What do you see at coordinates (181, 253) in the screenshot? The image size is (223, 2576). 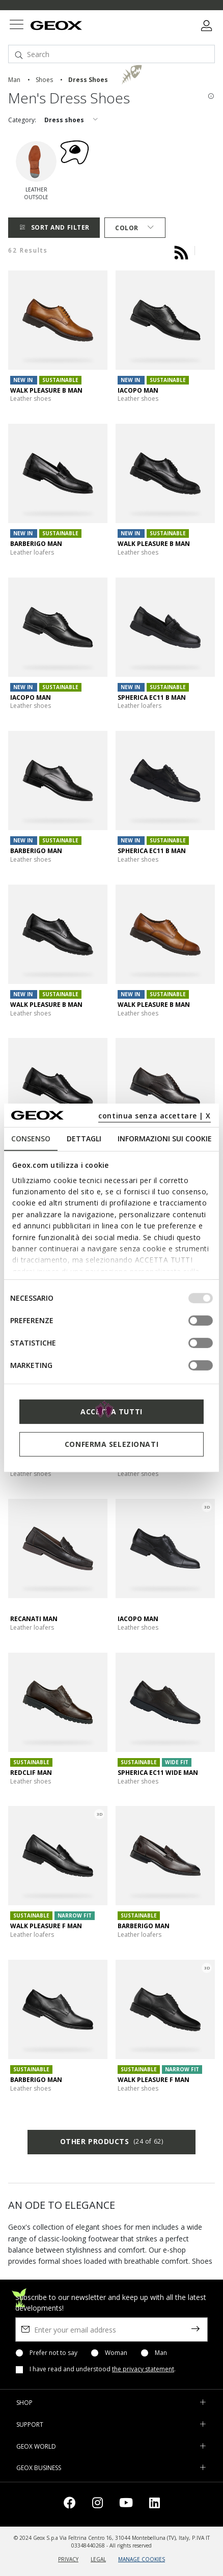 I see `subscribe to RSS feed` at bounding box center [181, 253].